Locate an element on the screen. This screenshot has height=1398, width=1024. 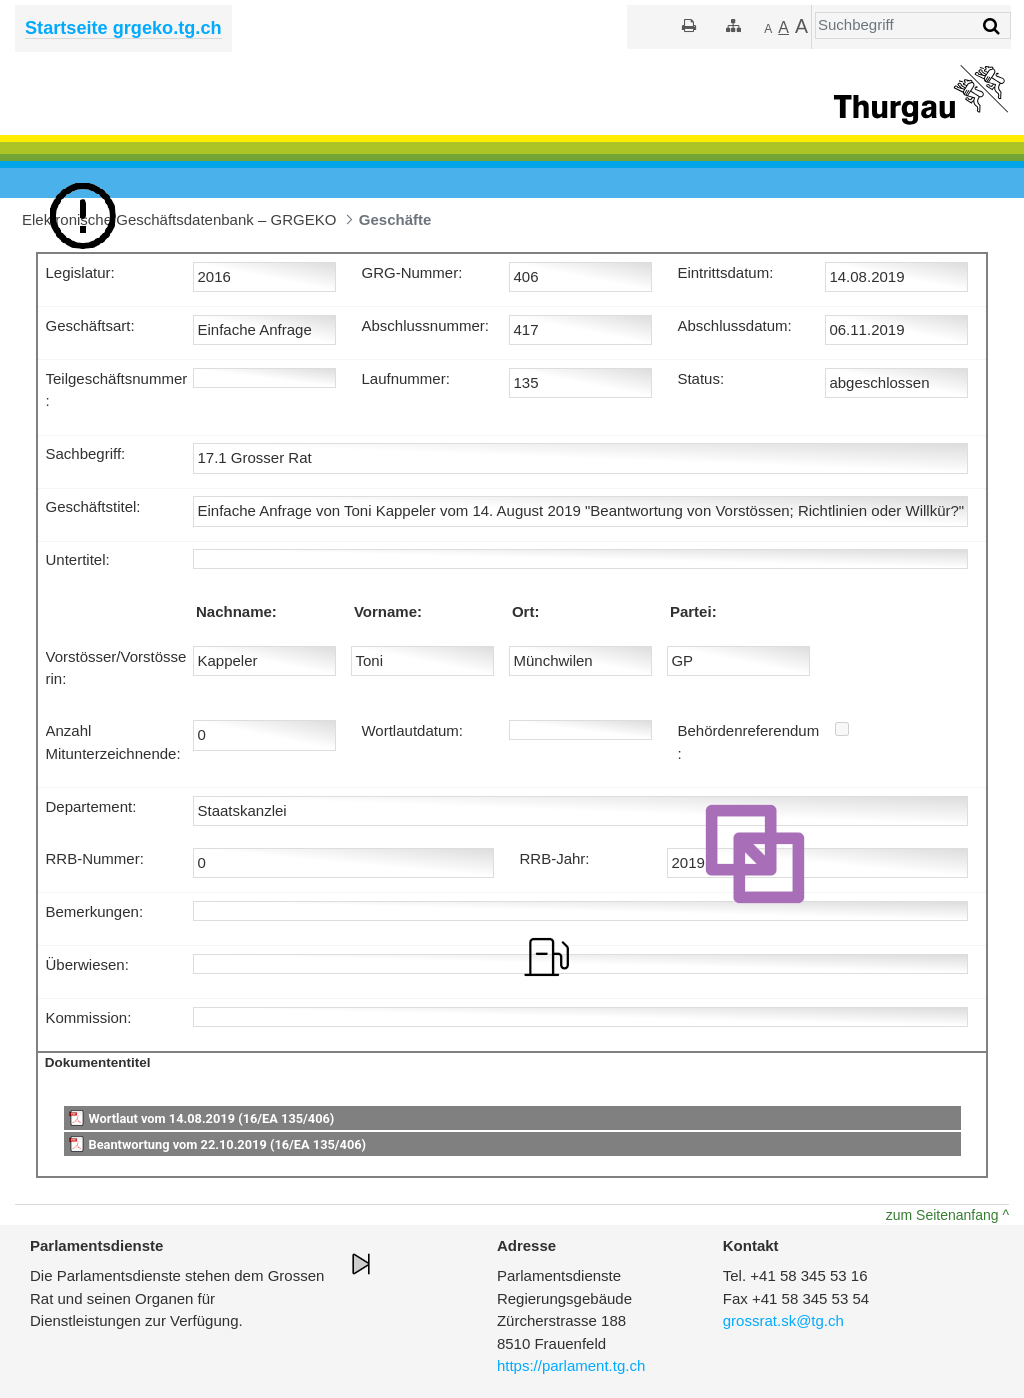
find nearby gas stations is located at coordinates (545, 957).